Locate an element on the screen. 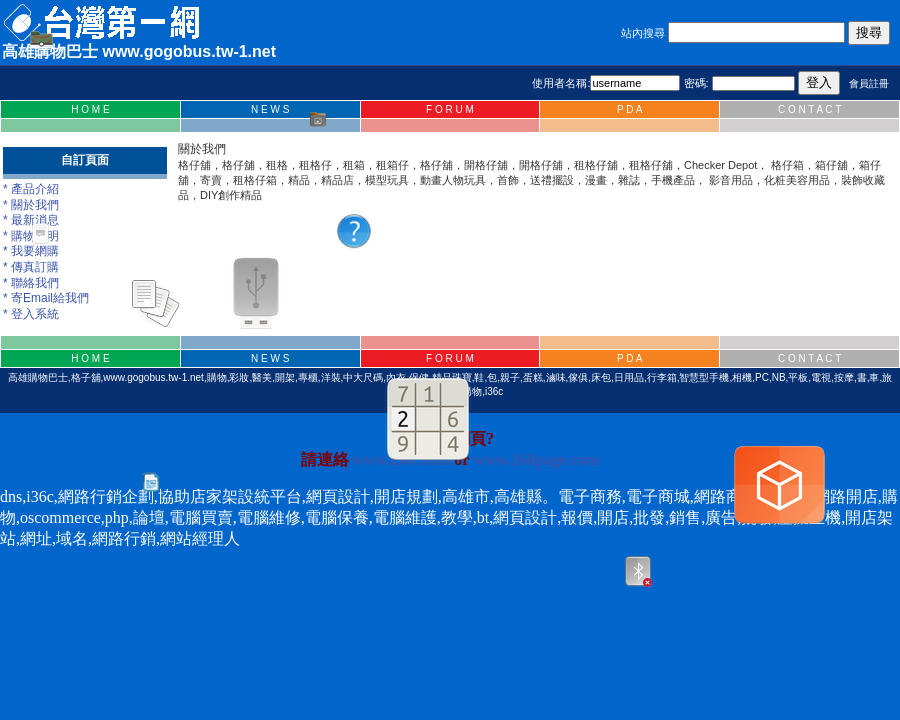 Image resolution: width=900 pixels, height=720 pixels. bluetooth is currently disabled is located at coordinates (638, 571).